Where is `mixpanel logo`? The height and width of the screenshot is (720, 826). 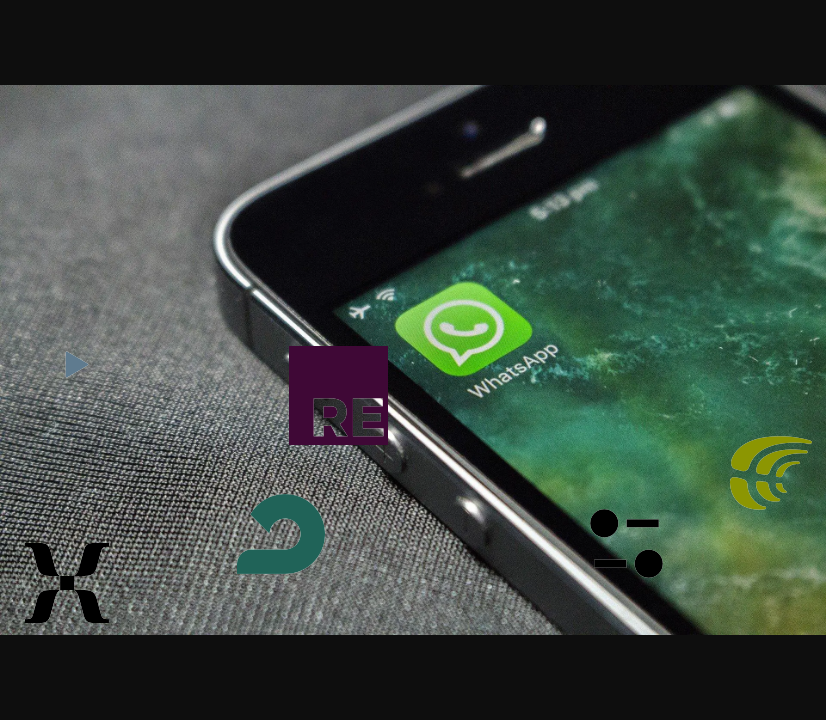 mixpanel logo is located at coordinates (67, 583).